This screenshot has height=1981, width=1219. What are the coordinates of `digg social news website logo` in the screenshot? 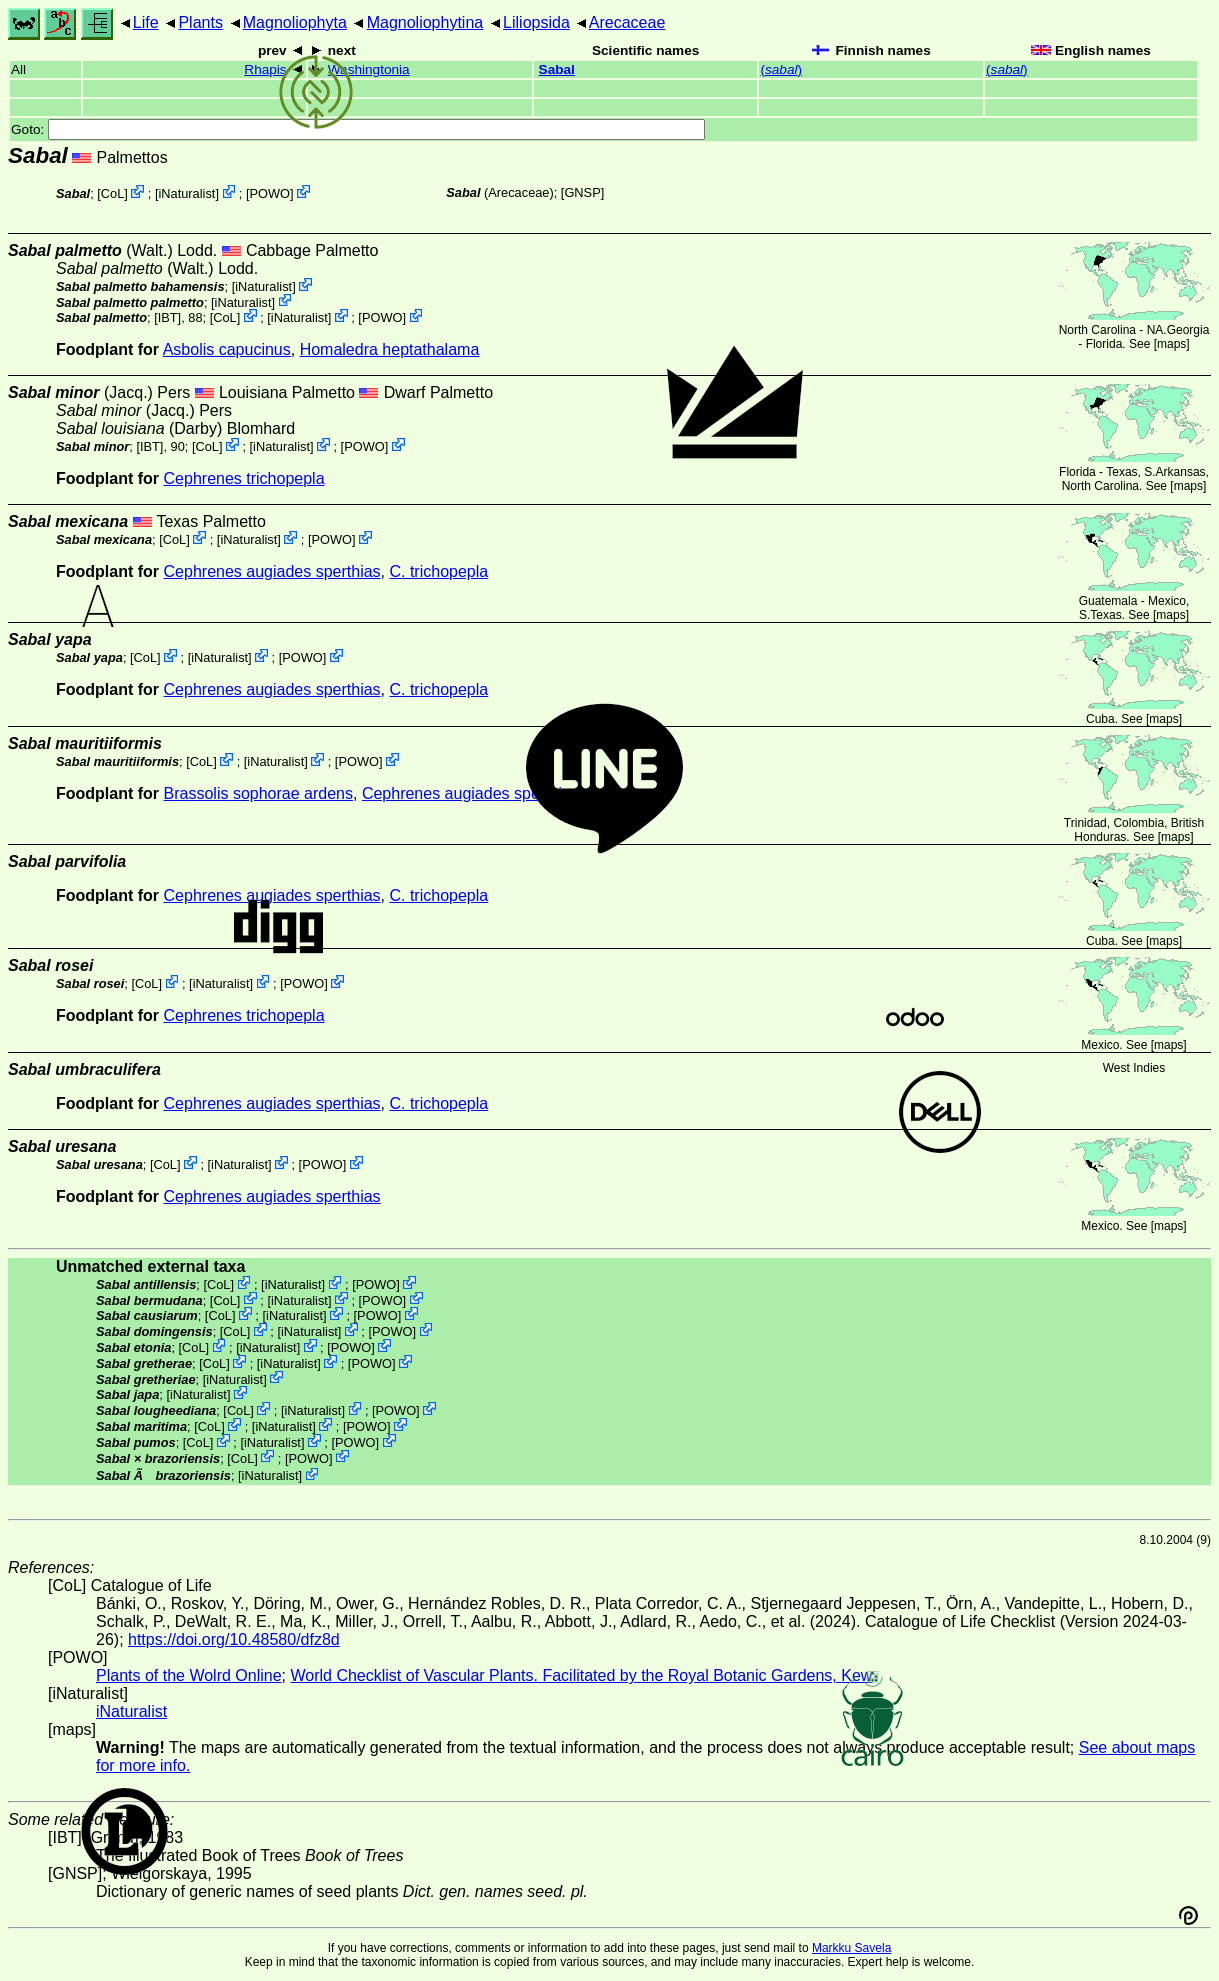 It's located at (278, 926).